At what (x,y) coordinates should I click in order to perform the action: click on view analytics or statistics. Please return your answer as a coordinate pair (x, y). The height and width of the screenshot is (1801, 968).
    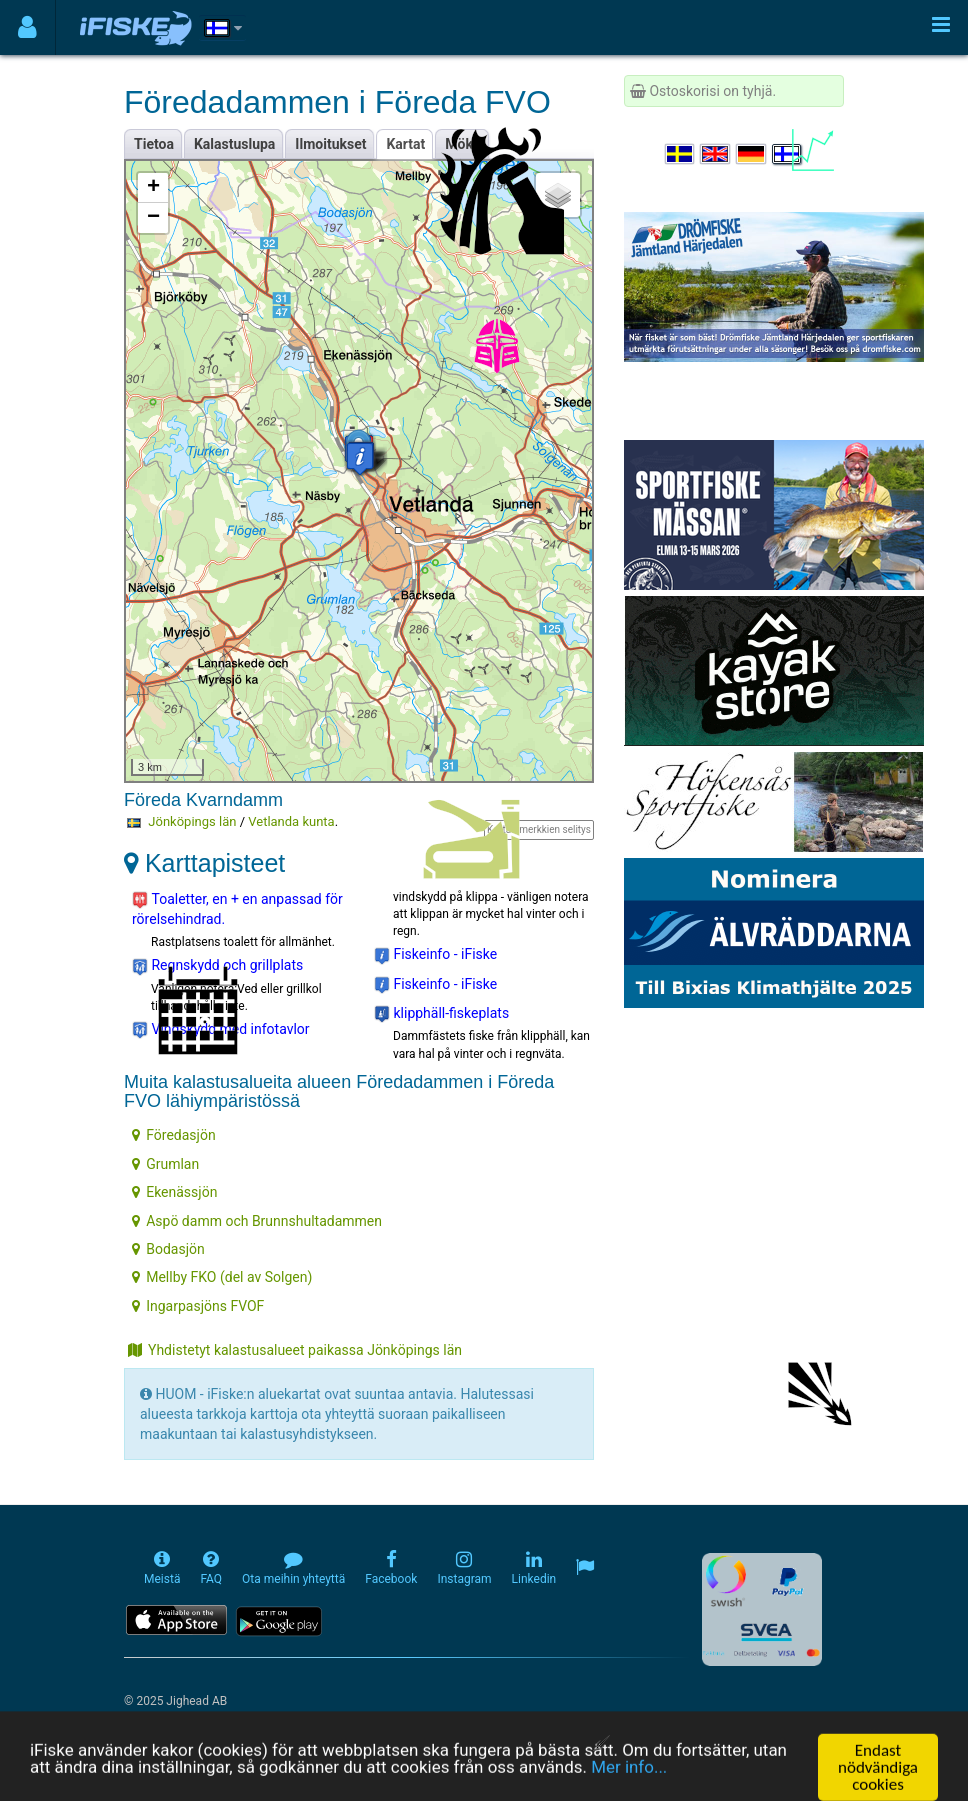
    Looking at the image, I should click on (813, 150).